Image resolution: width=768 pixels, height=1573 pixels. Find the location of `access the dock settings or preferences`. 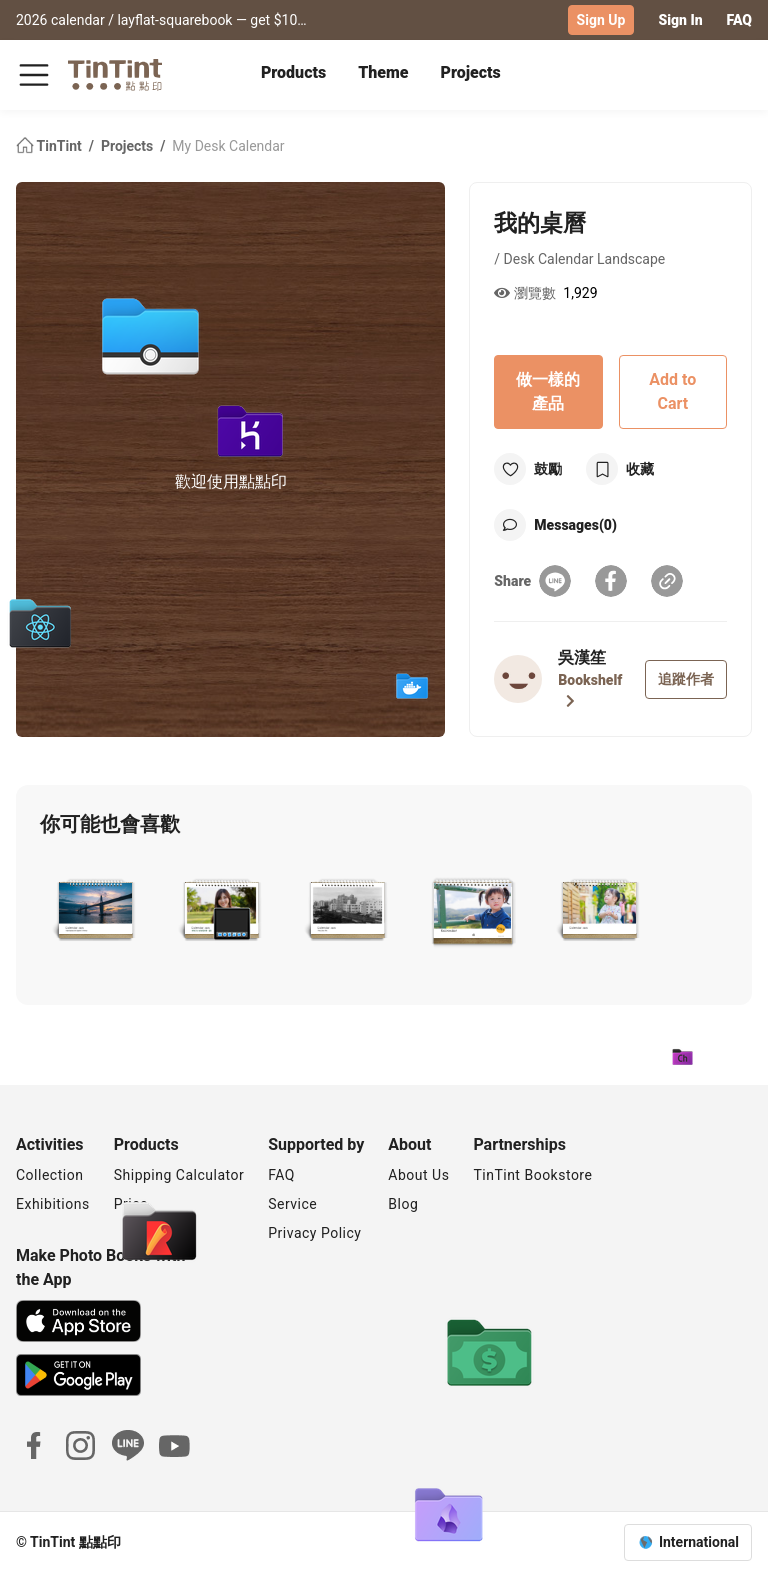

access the dock settings or preferences is located at coordinates (232, 924).